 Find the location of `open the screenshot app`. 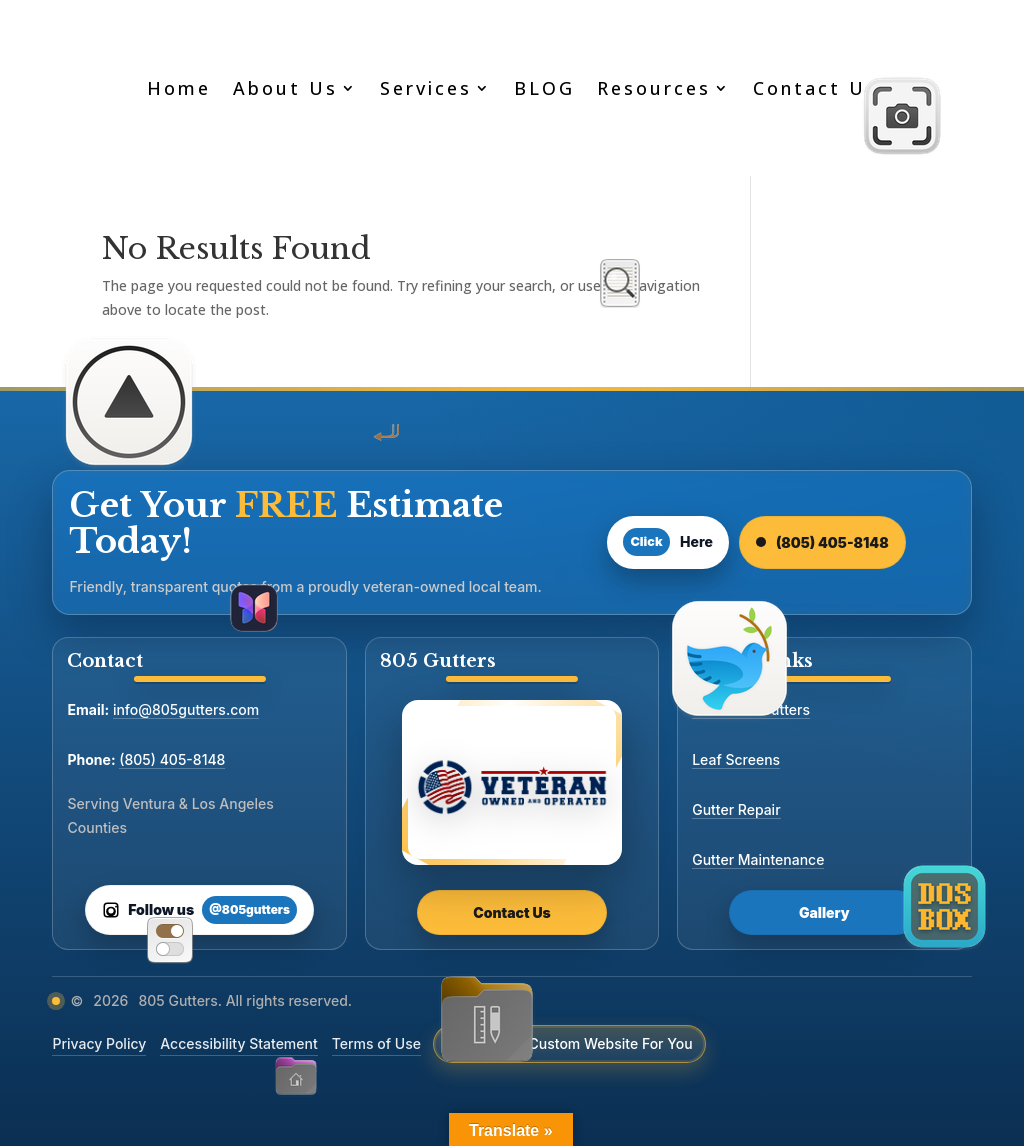

open the screenshot app is located at coordinates (902, 116).